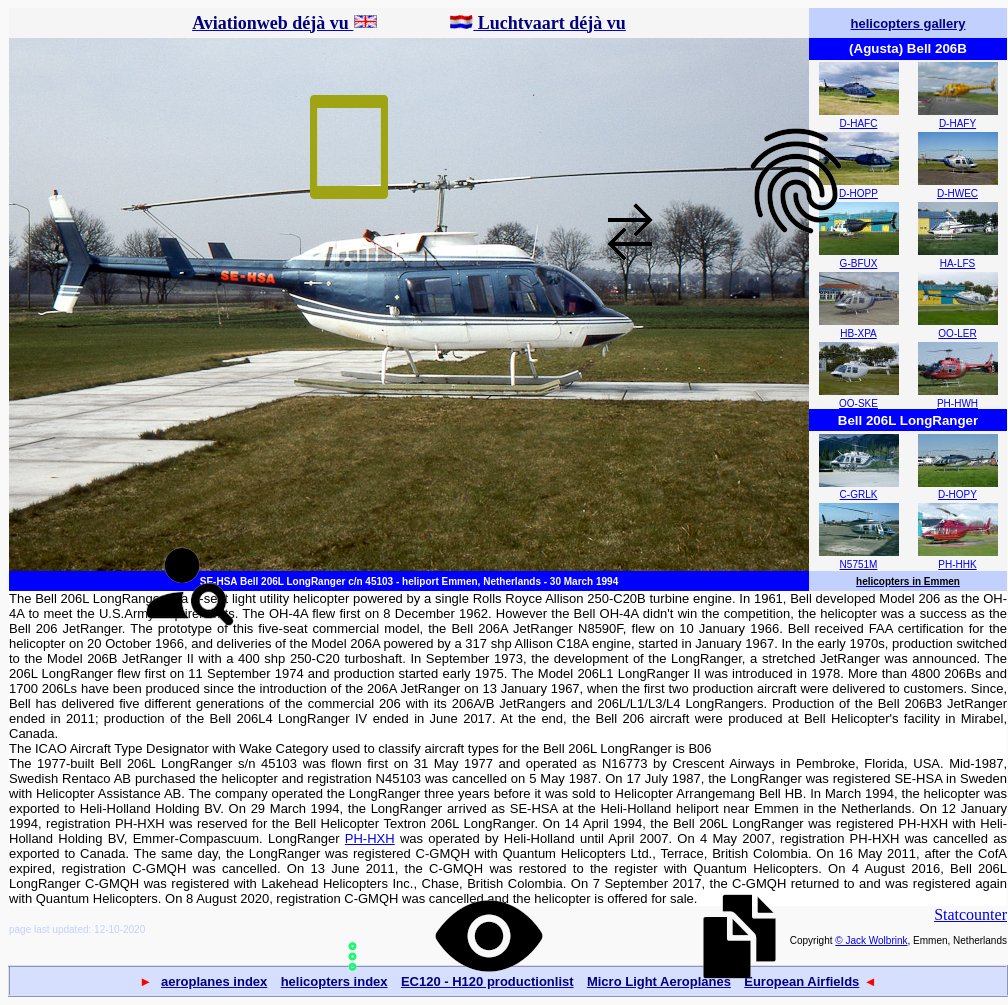 The height and width of the screenshot is (1005, 1008). What do you see at coordinates (739, 936) in the screenshot?
I see `view all documents` at bounding box center [739, 936].